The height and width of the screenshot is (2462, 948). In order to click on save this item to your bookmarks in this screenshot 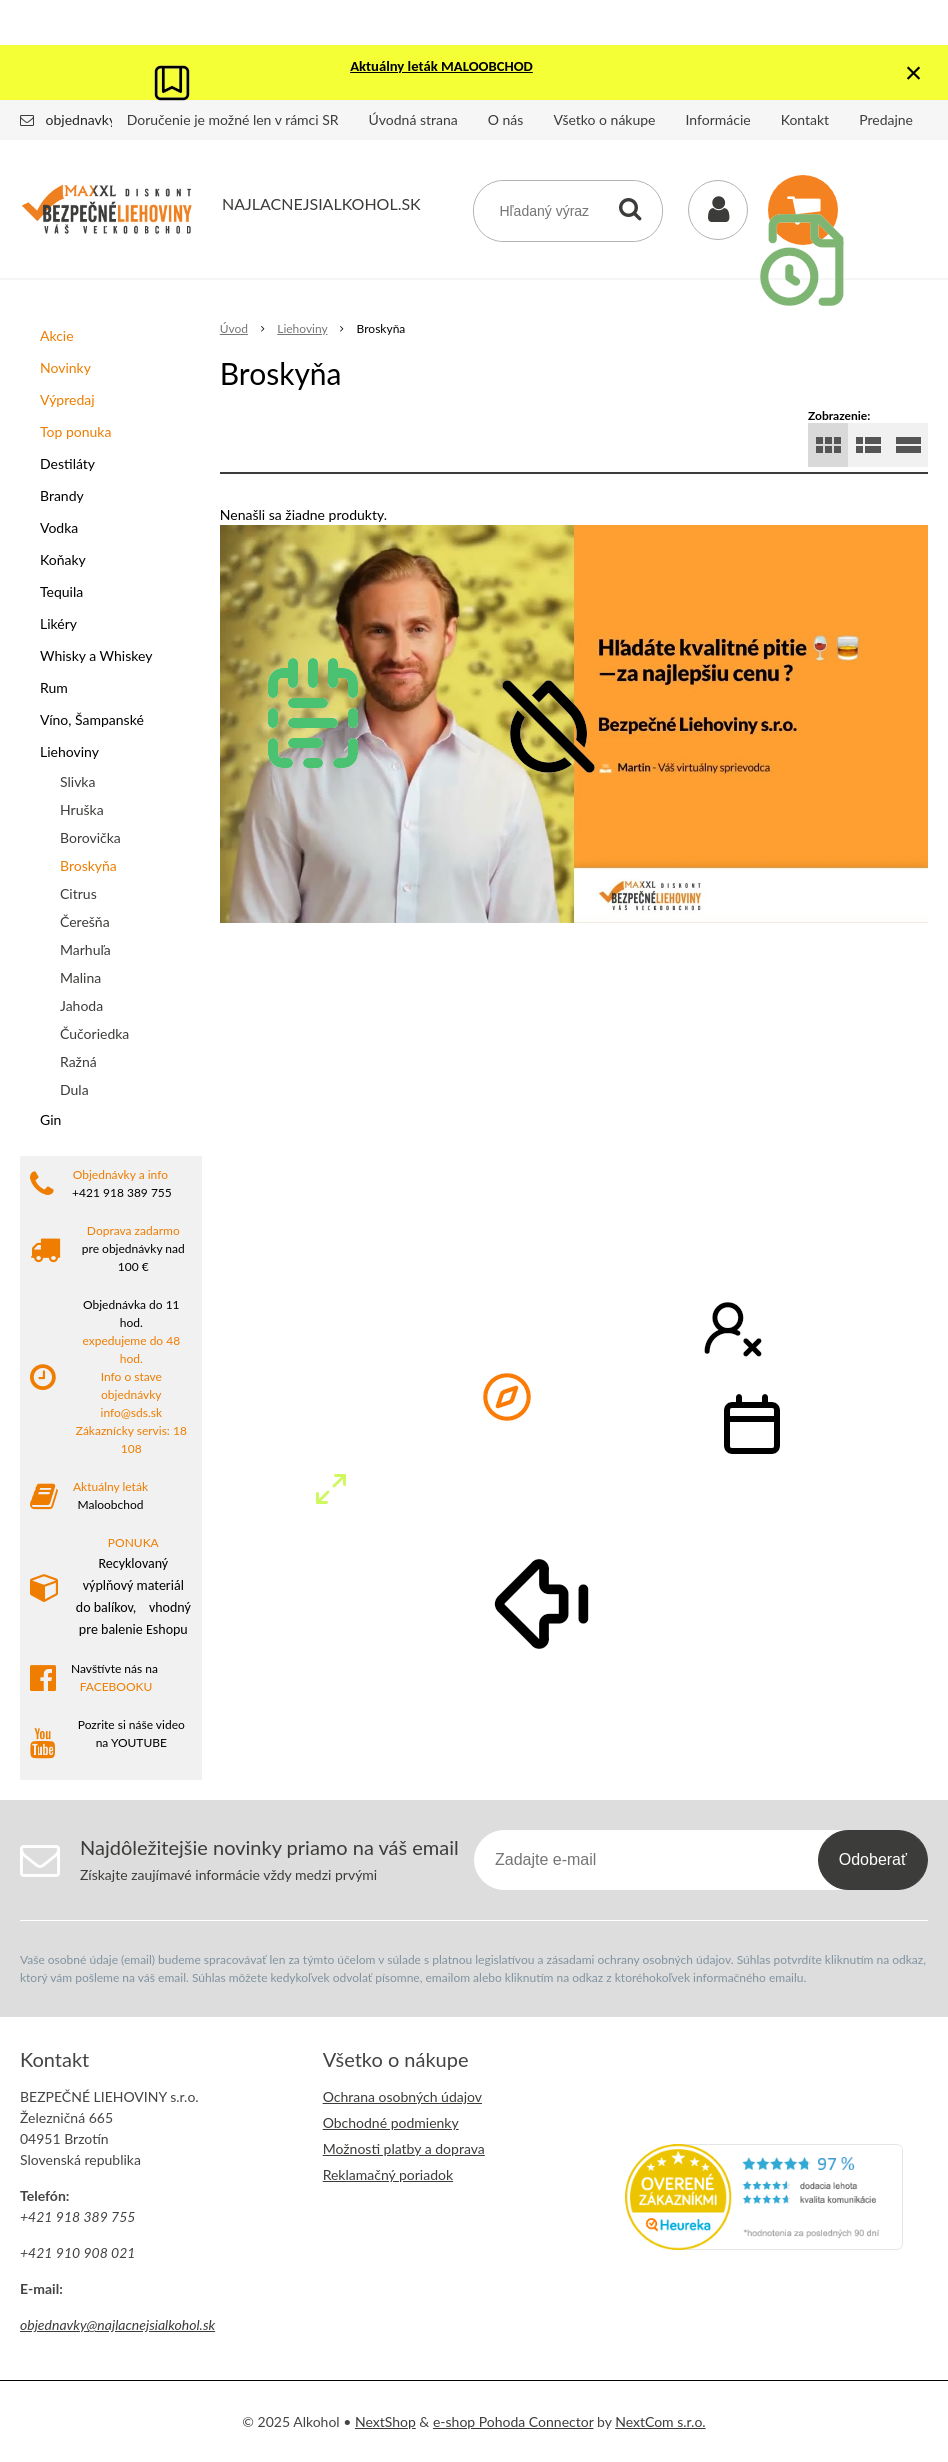, I will do `click(172, 83)`.